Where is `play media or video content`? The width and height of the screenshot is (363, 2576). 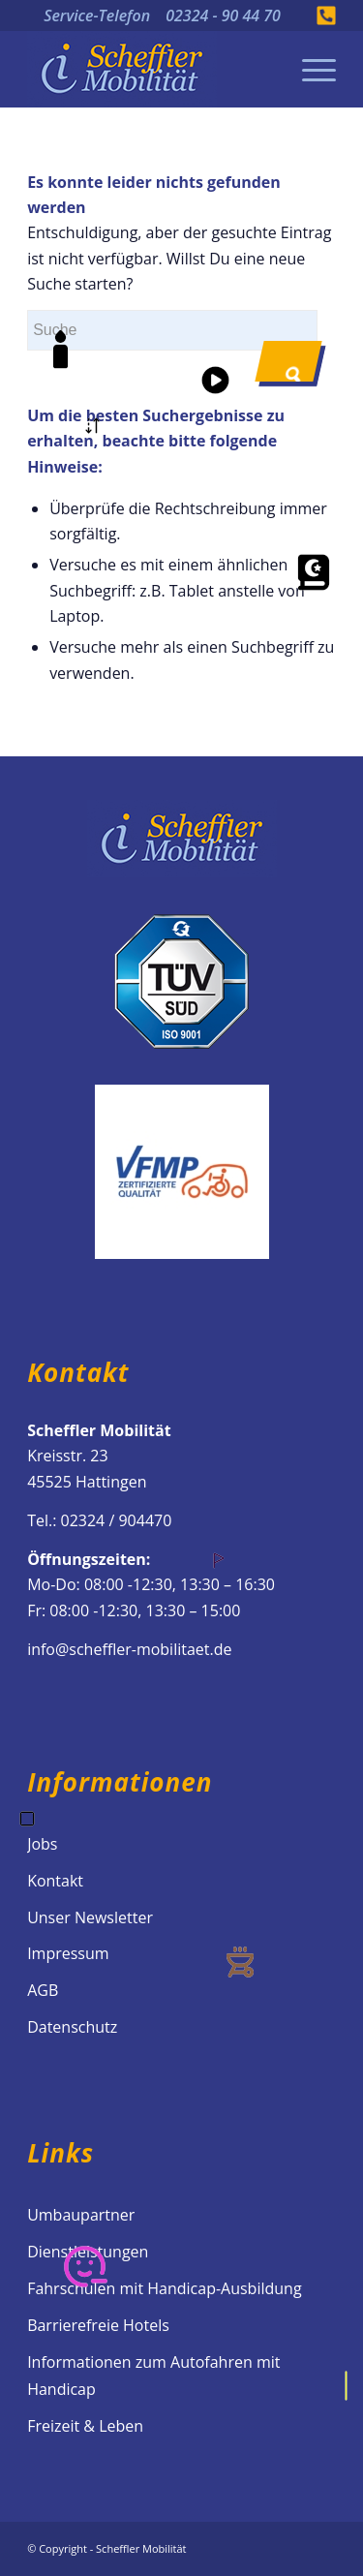 play media or video content is located at coordinates (215, 380).